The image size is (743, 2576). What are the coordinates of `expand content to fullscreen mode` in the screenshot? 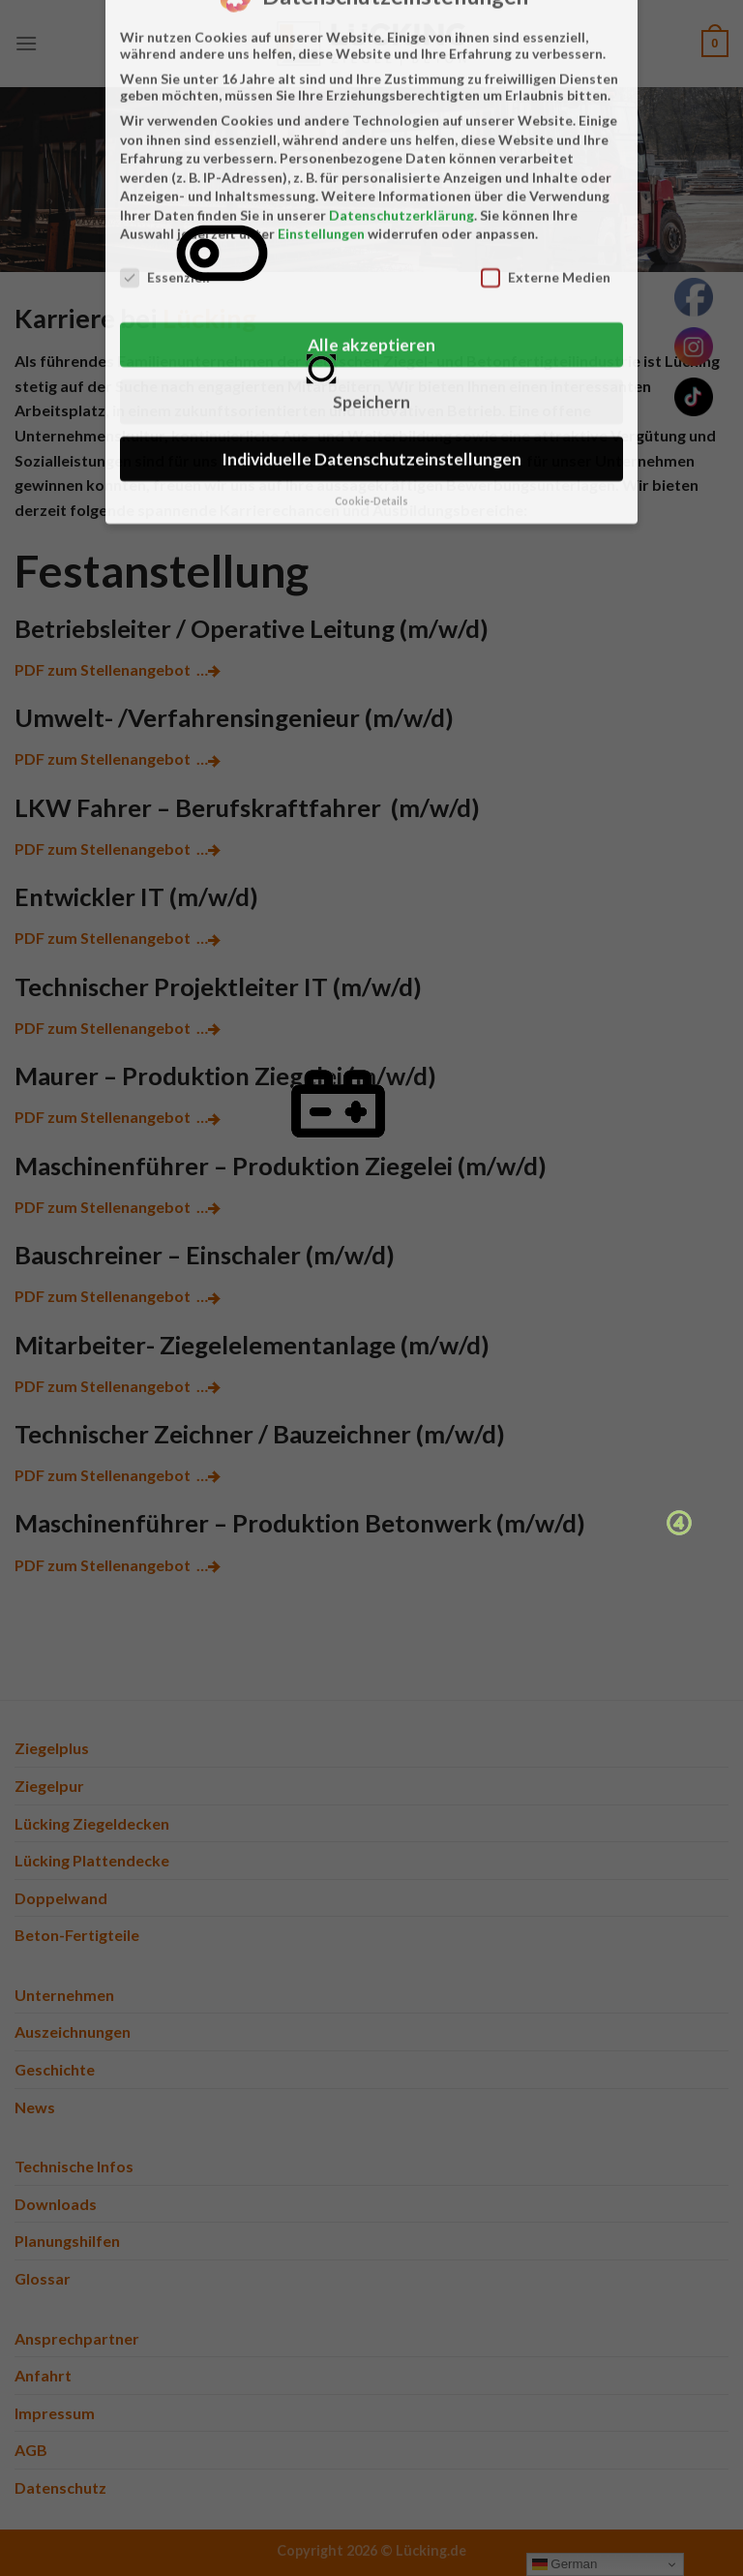 It's located at (321, 369).